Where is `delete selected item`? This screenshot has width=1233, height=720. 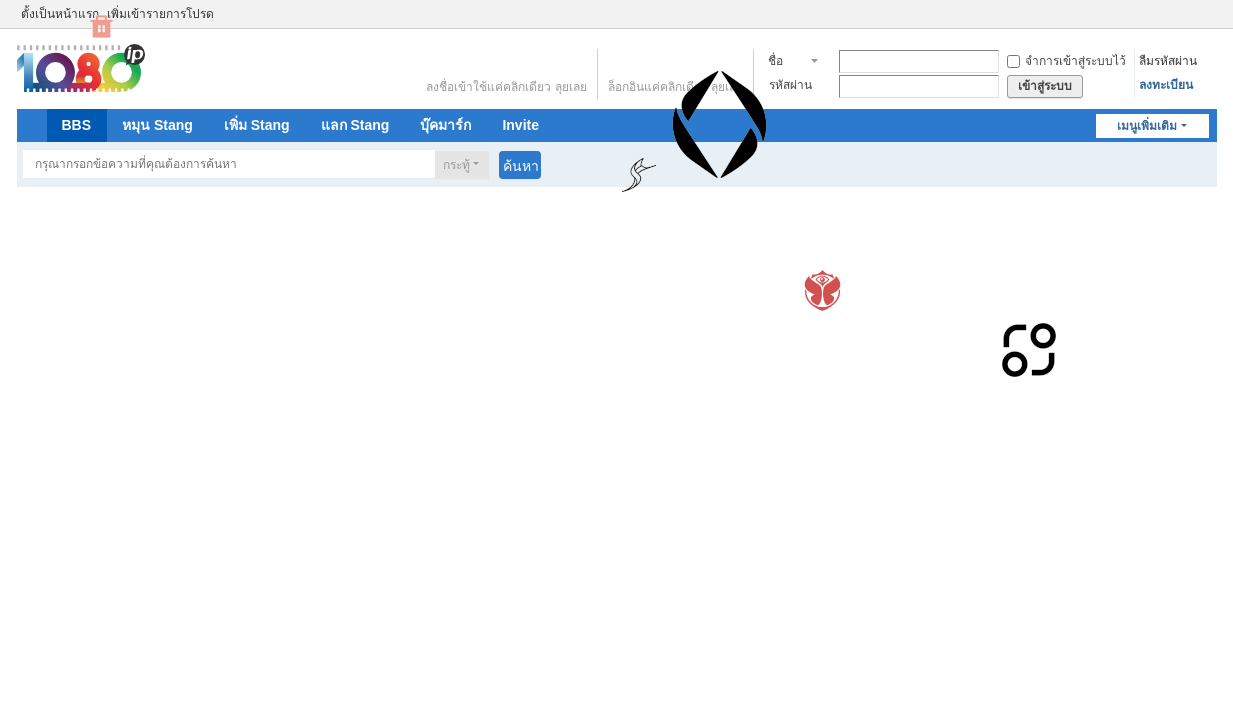
delete selected item is located at coordinates (101, 26).